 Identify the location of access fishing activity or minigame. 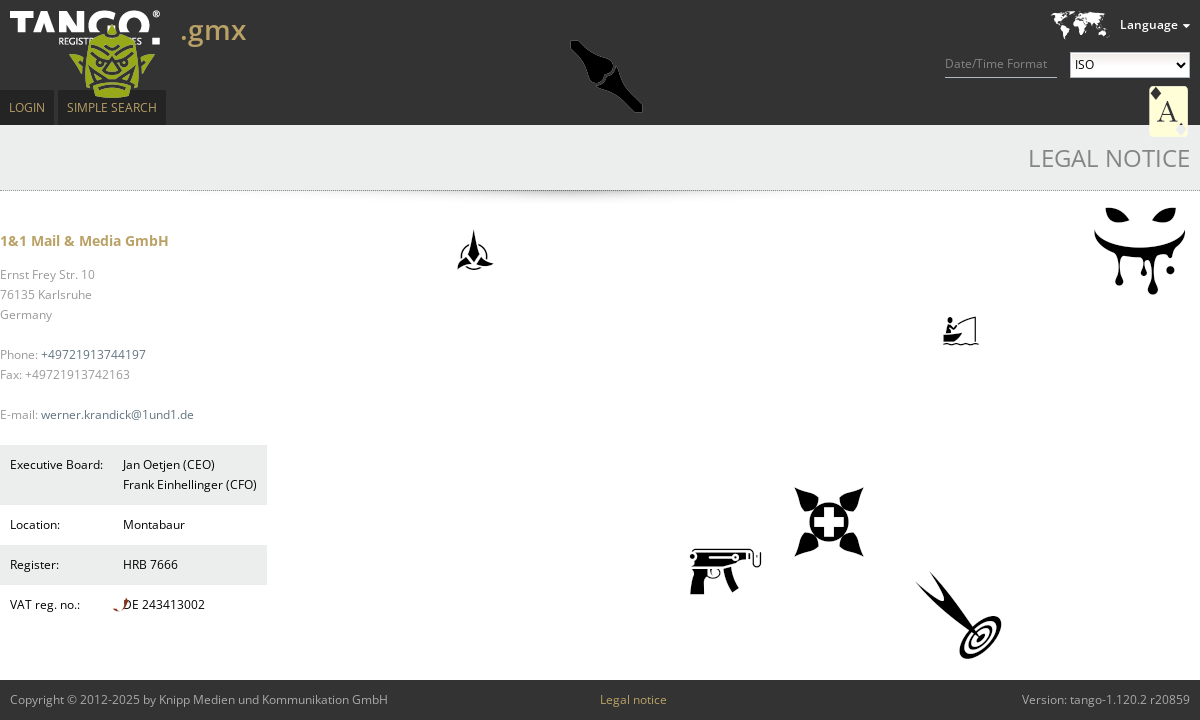
(961, 331).